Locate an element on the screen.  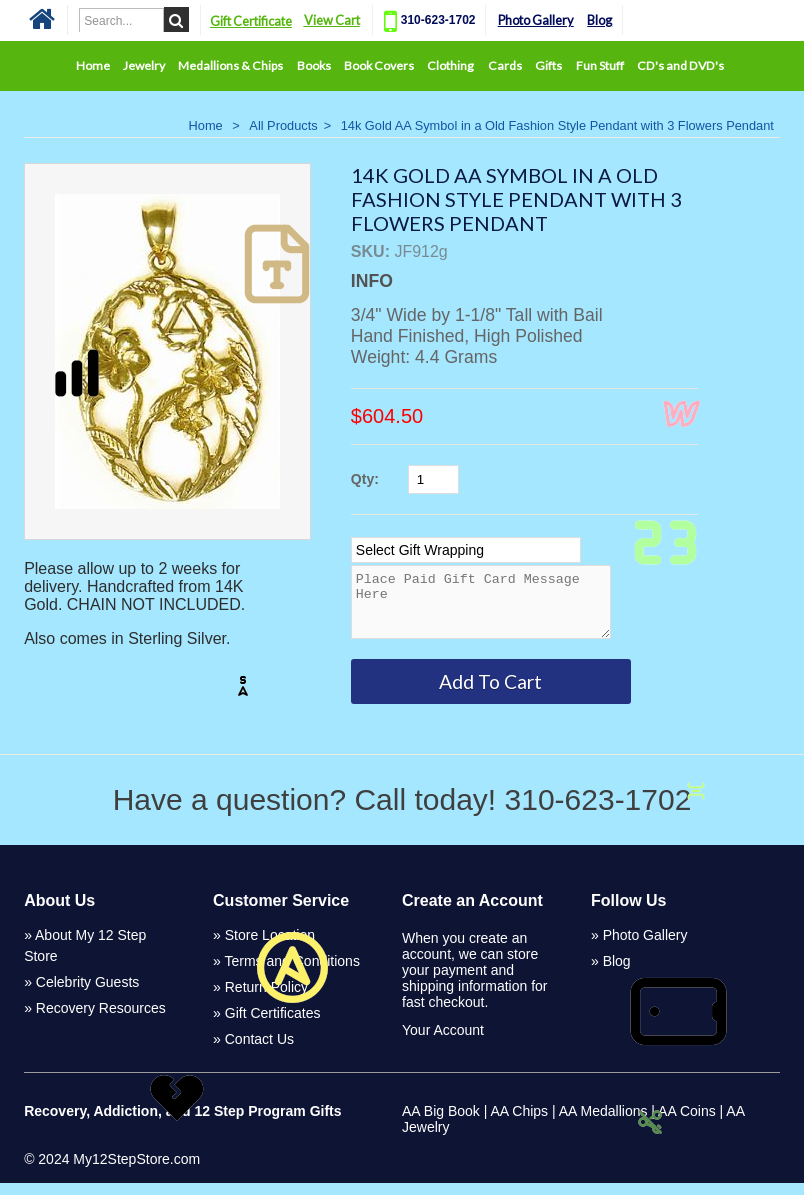
open Webflow website builder is located at coordinates (681, 413).